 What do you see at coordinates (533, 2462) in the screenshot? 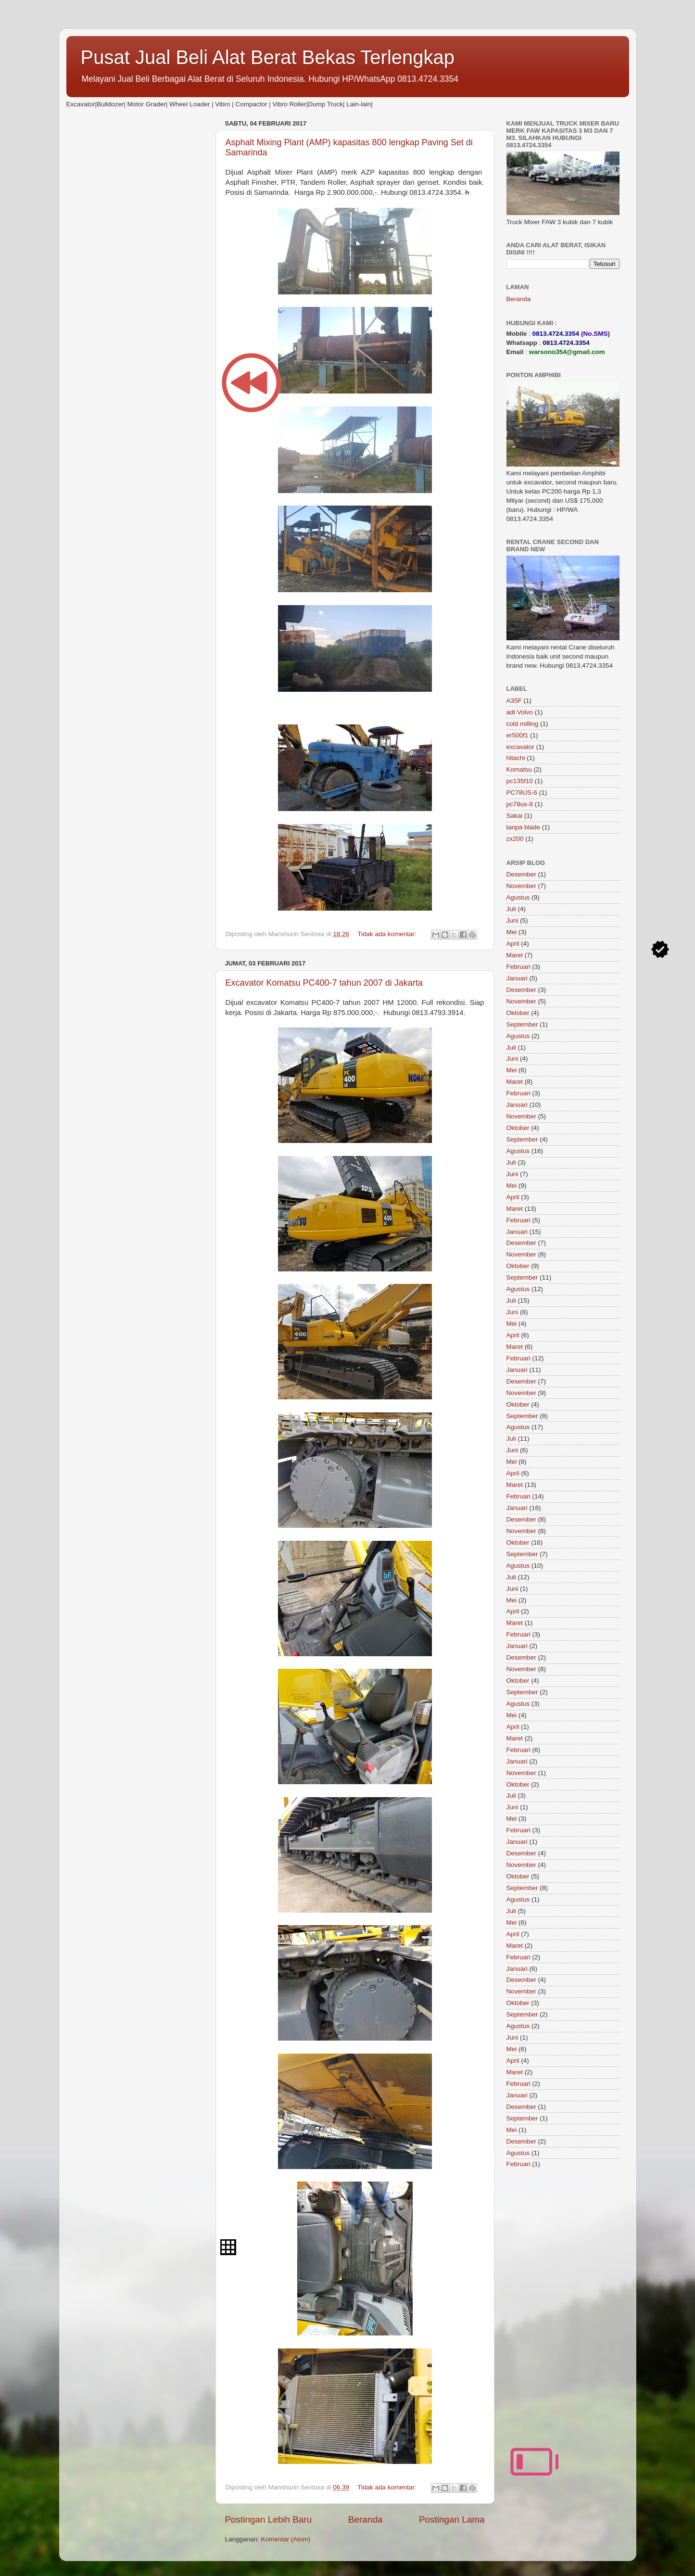
I see `indicates low battery status` at bounding box center [533, 2462].